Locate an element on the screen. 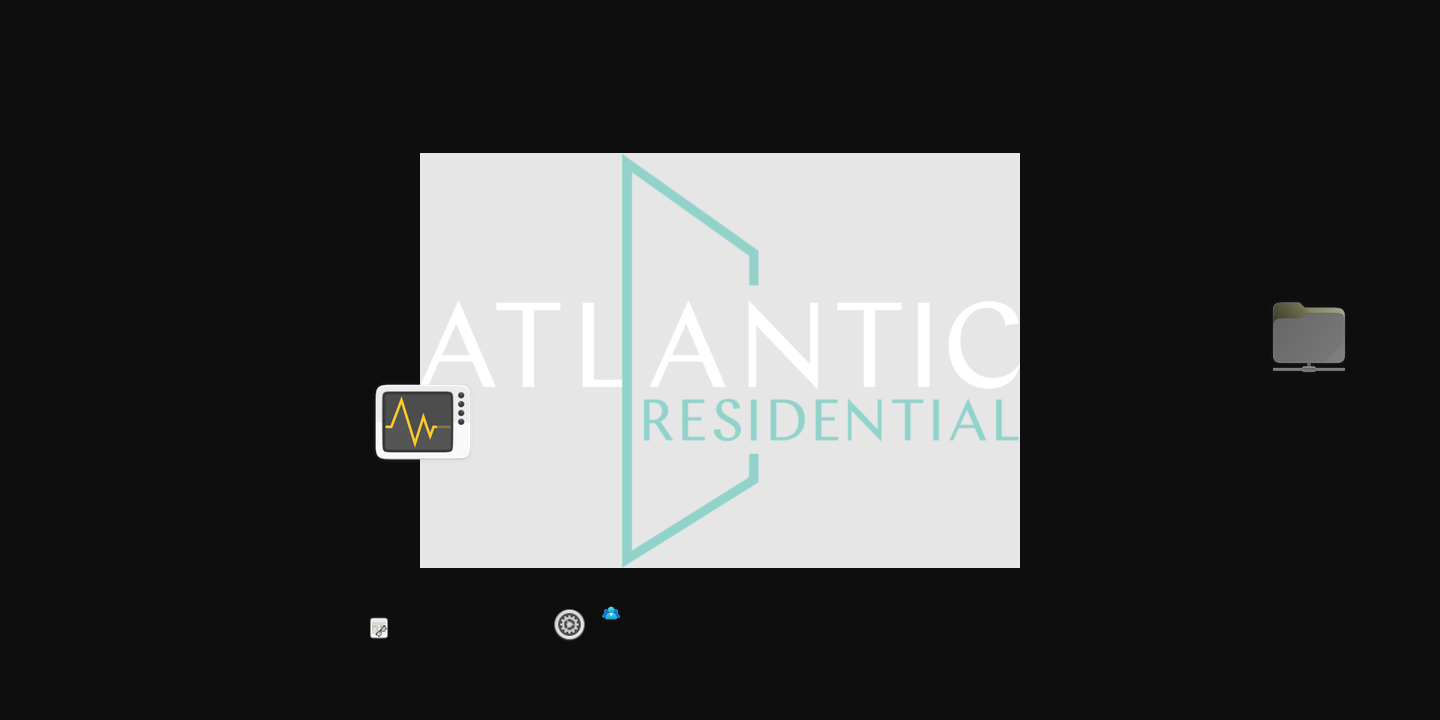  access files stored on a remote server is located at coordinates (1309, 336).